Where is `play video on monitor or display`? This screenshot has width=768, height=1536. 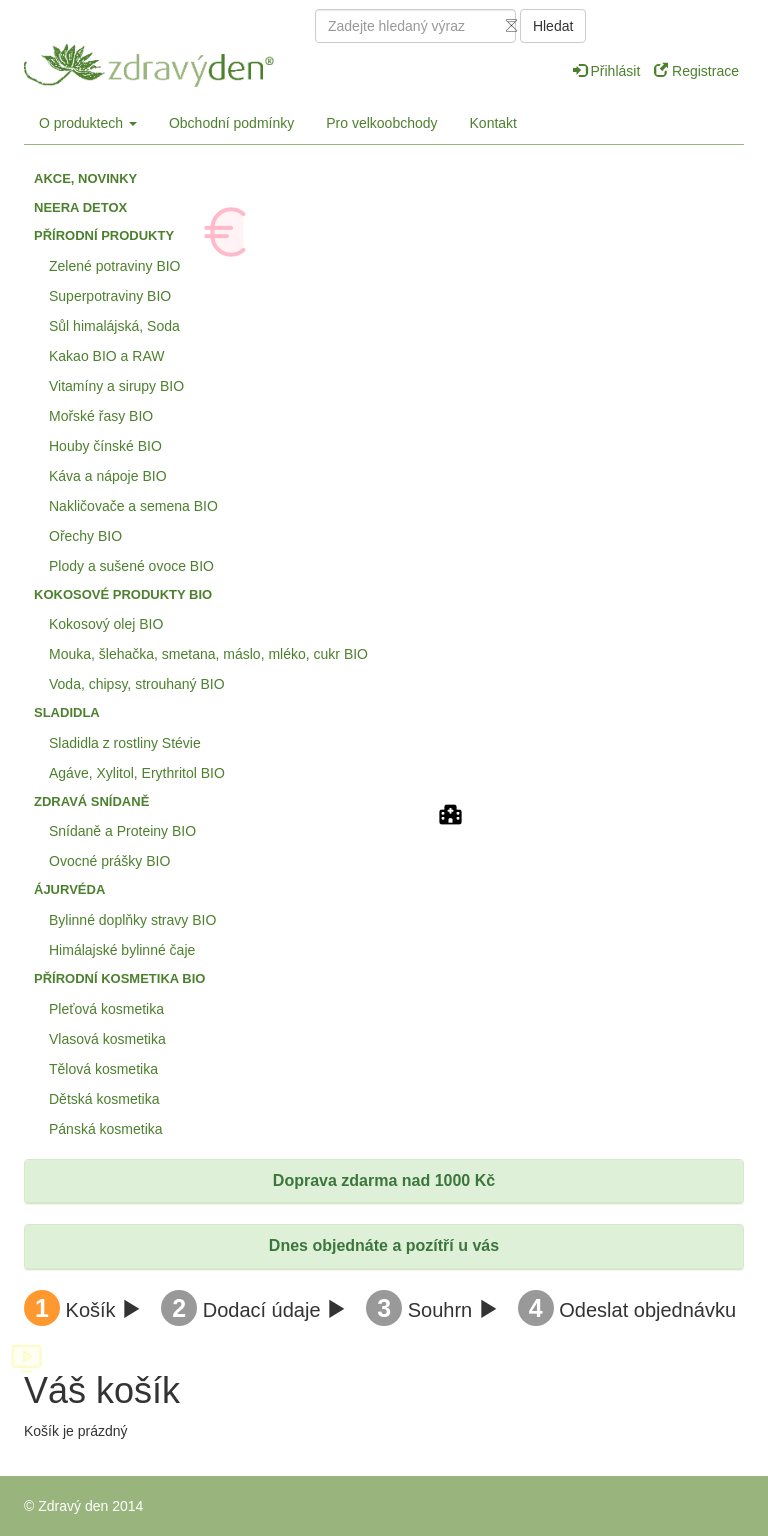
play video on monitor or display is located at coordinates (26, 1357).